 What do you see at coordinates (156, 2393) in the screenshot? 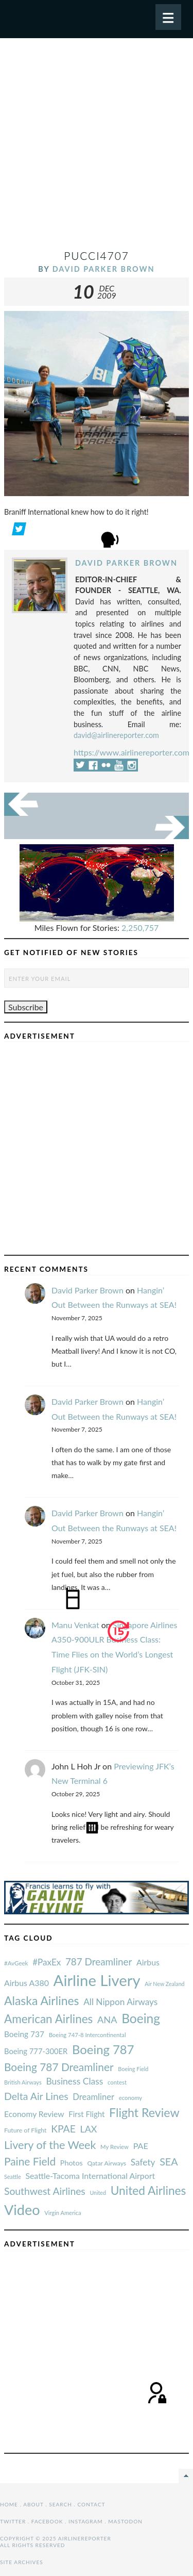
I see `access admin or administrator settings` at bounding box center [156, 2393].